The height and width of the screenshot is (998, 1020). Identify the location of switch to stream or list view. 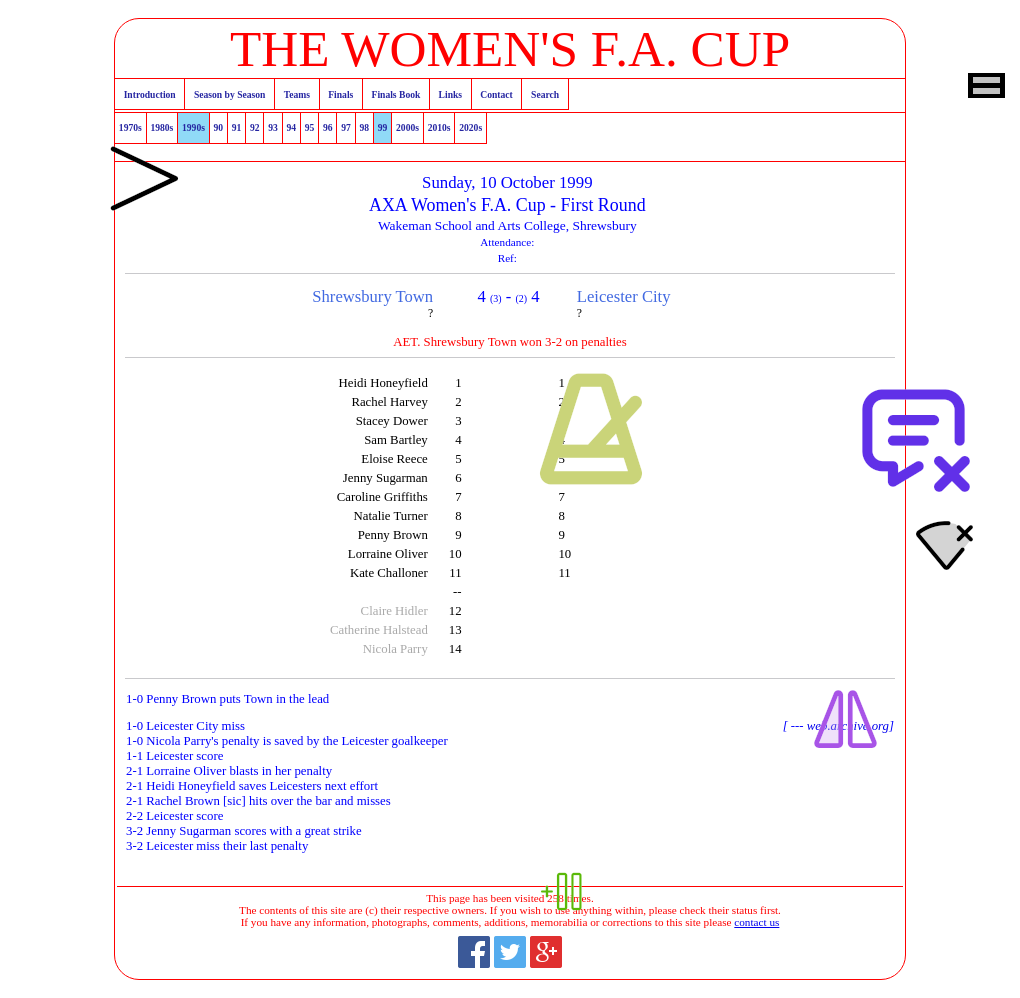
(985, 85).